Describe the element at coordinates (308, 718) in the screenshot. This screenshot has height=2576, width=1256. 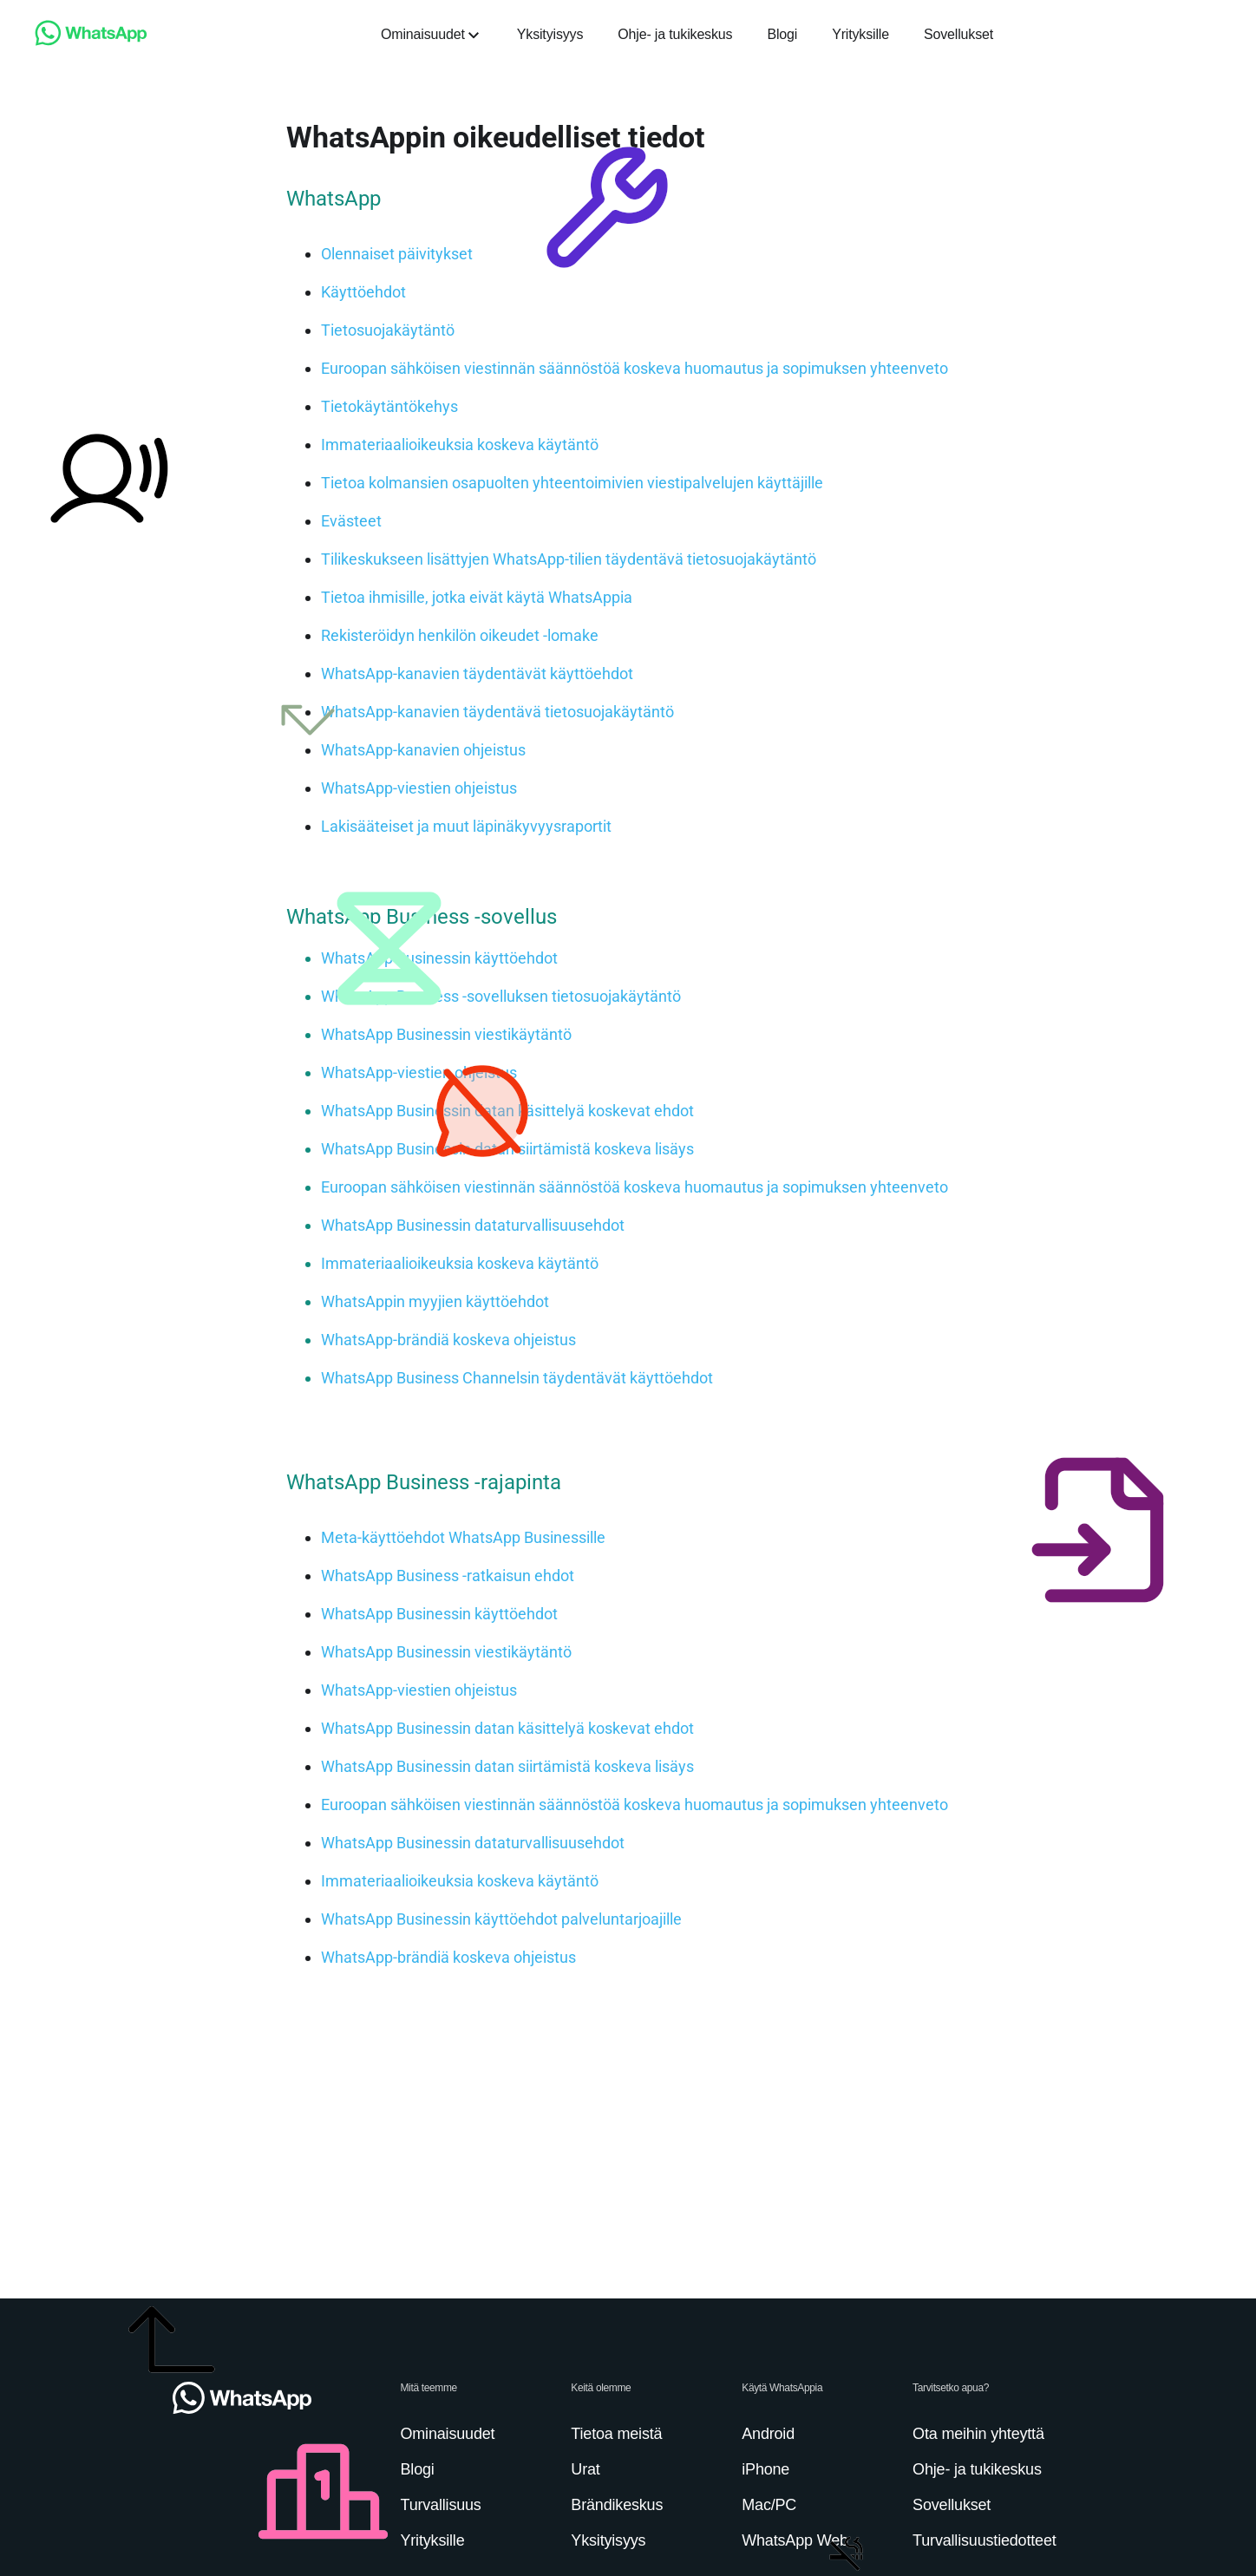
I see `go back to previous step` at that location.